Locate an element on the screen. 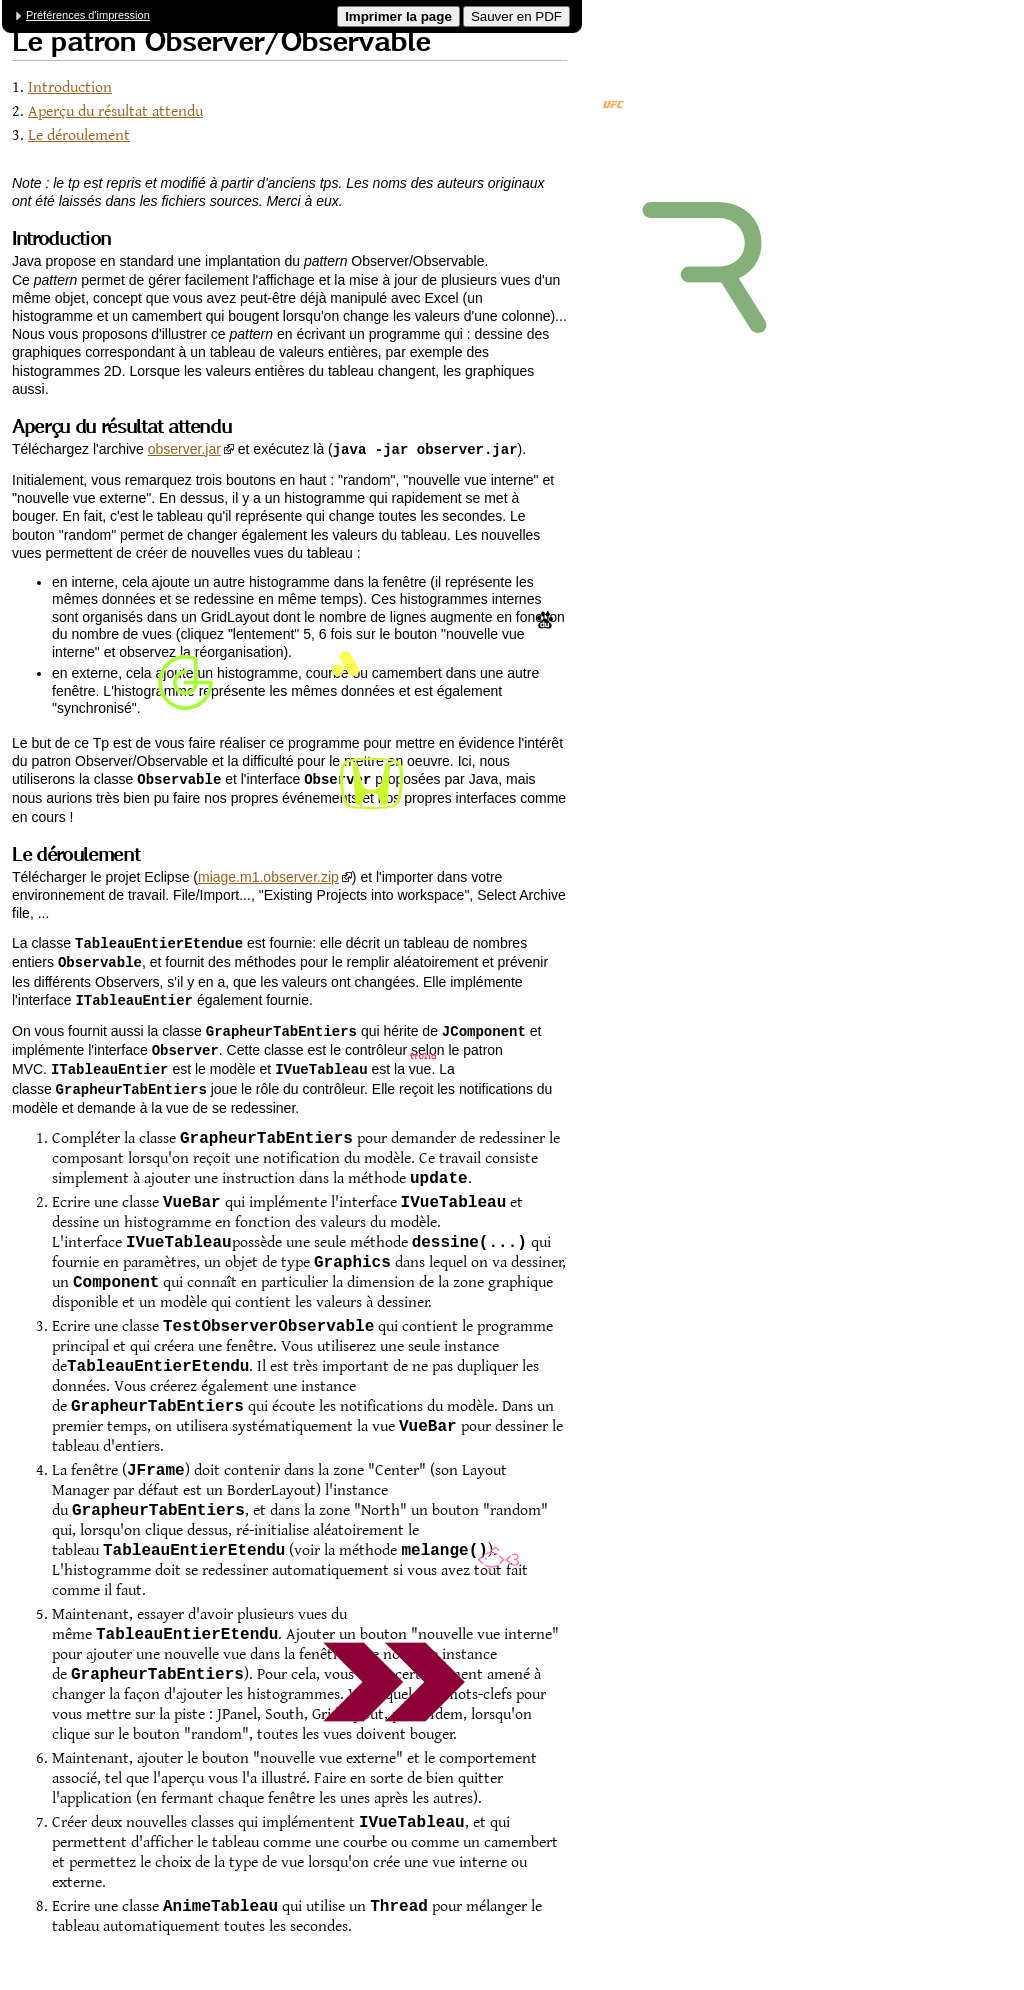  open the Trulia real estate app is located at coordinates (423, 1056).